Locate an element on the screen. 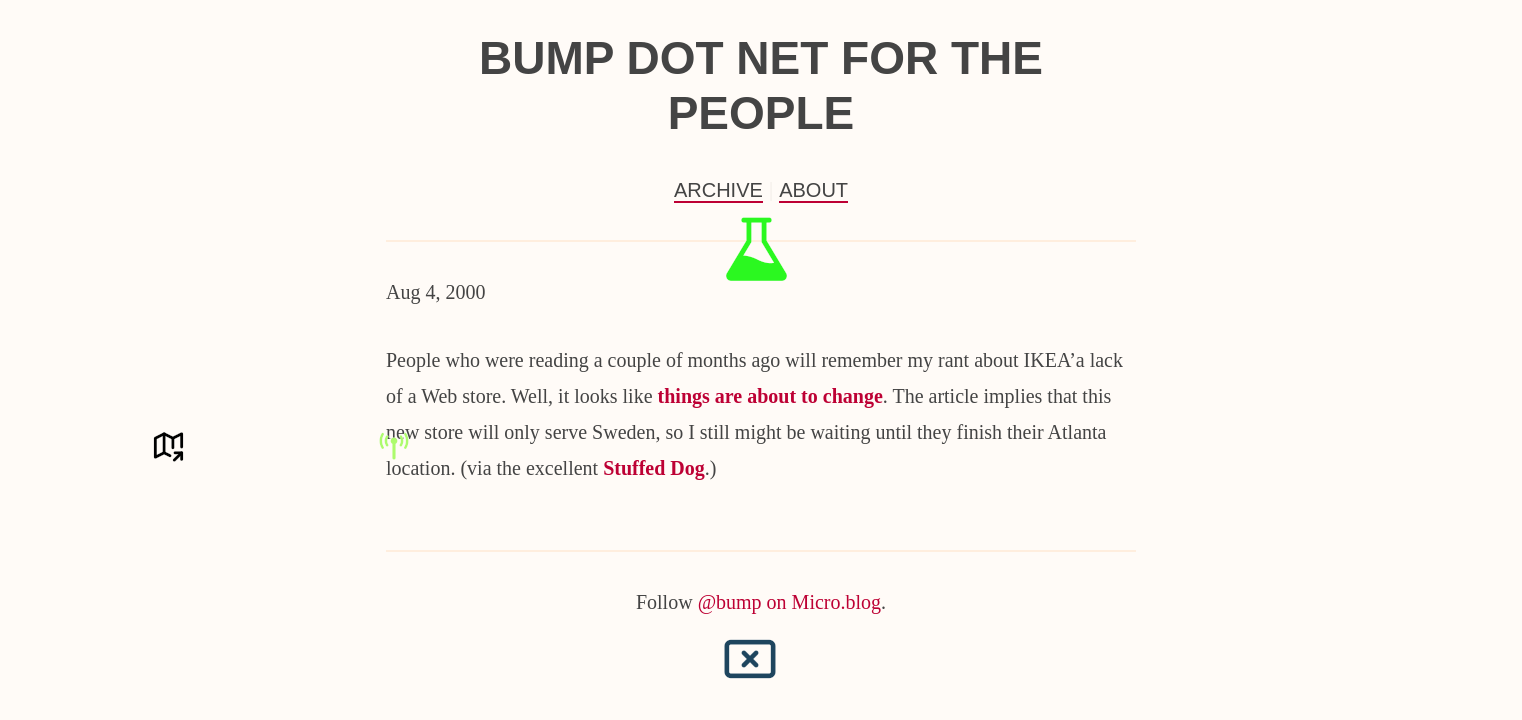 The image size is (1522, 720). broadcast or transmit a signal is located at coordinates (394, 446).